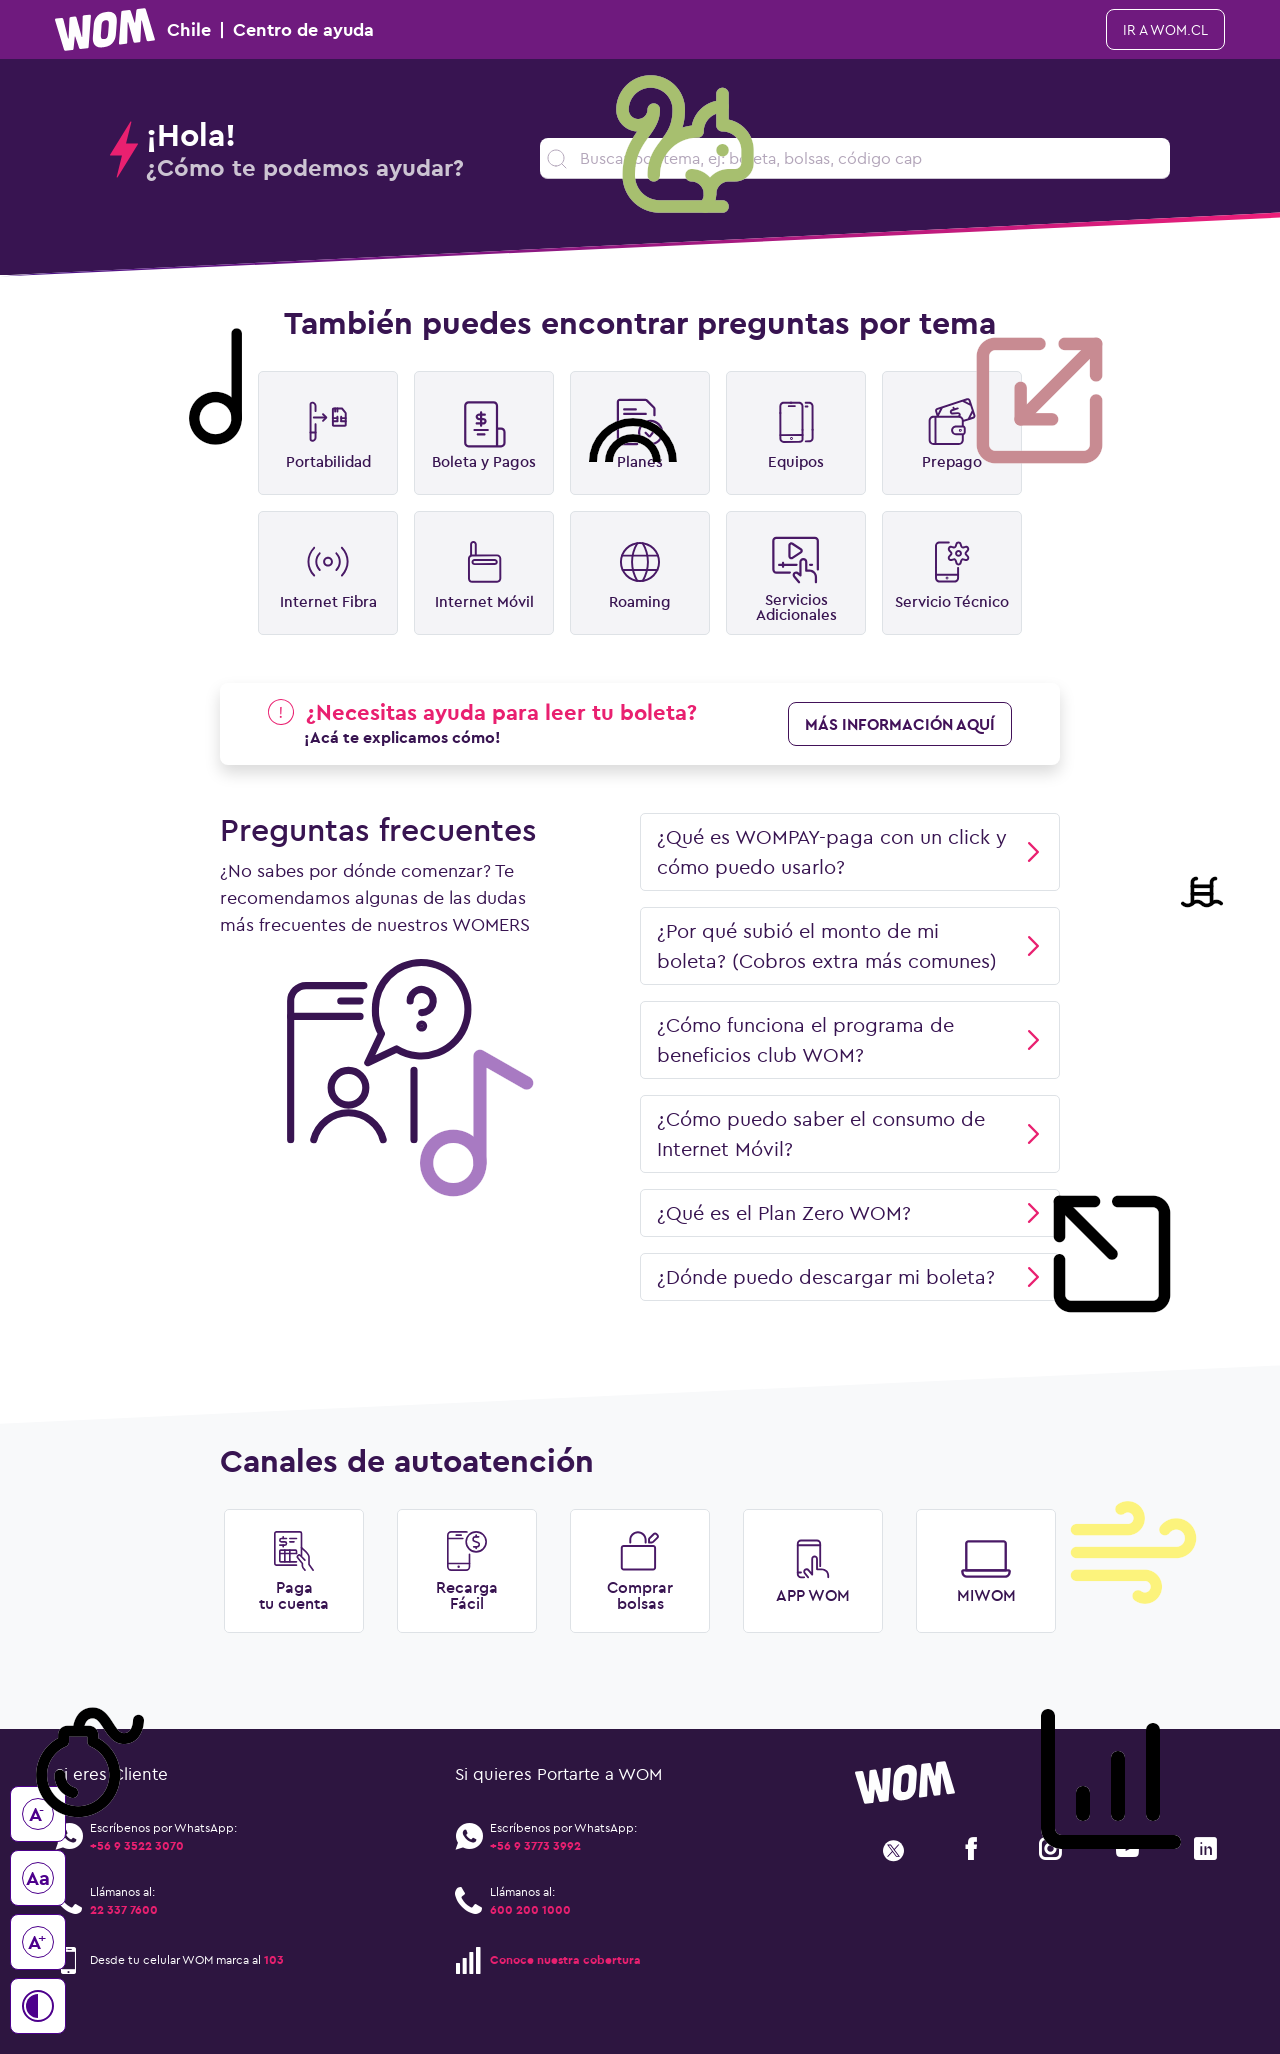  What do you see at coordinates (1202, 892) in the screenshot?
I see `access pool or swimming area information` at bounding box center [1202, 892].